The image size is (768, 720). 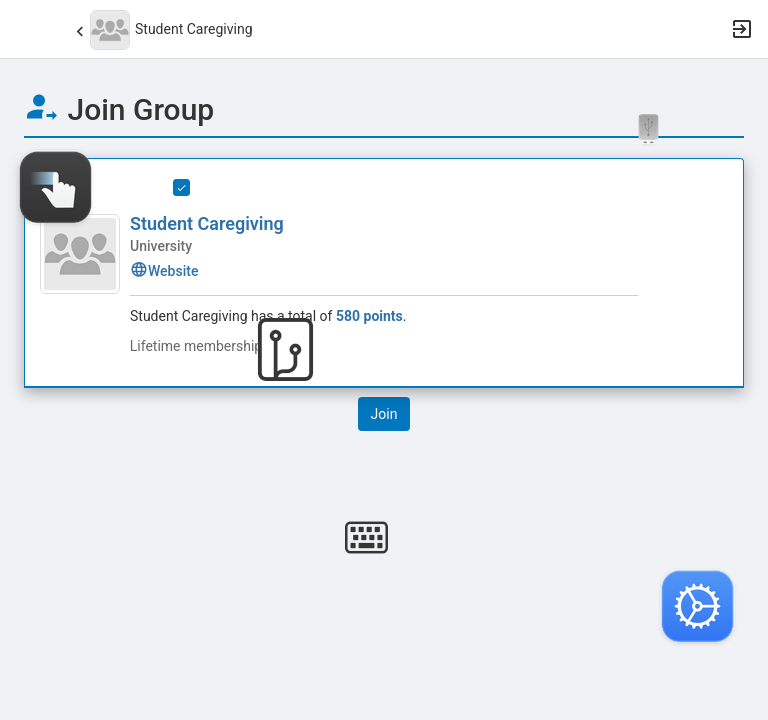 I want to click on open trackpad or touch gesture settings, so click(x=55, y=188).